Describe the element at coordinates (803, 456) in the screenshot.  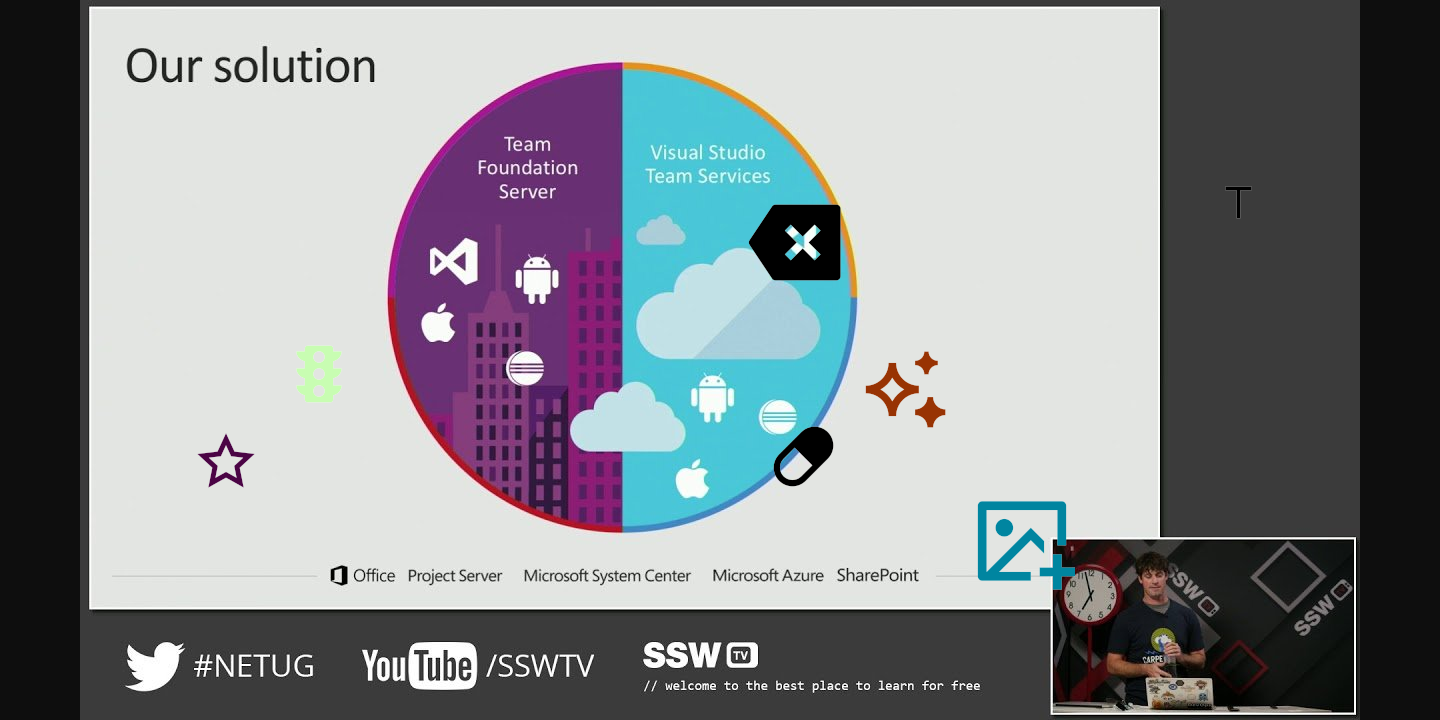
I see `access medication or pharmacy features` at that location.